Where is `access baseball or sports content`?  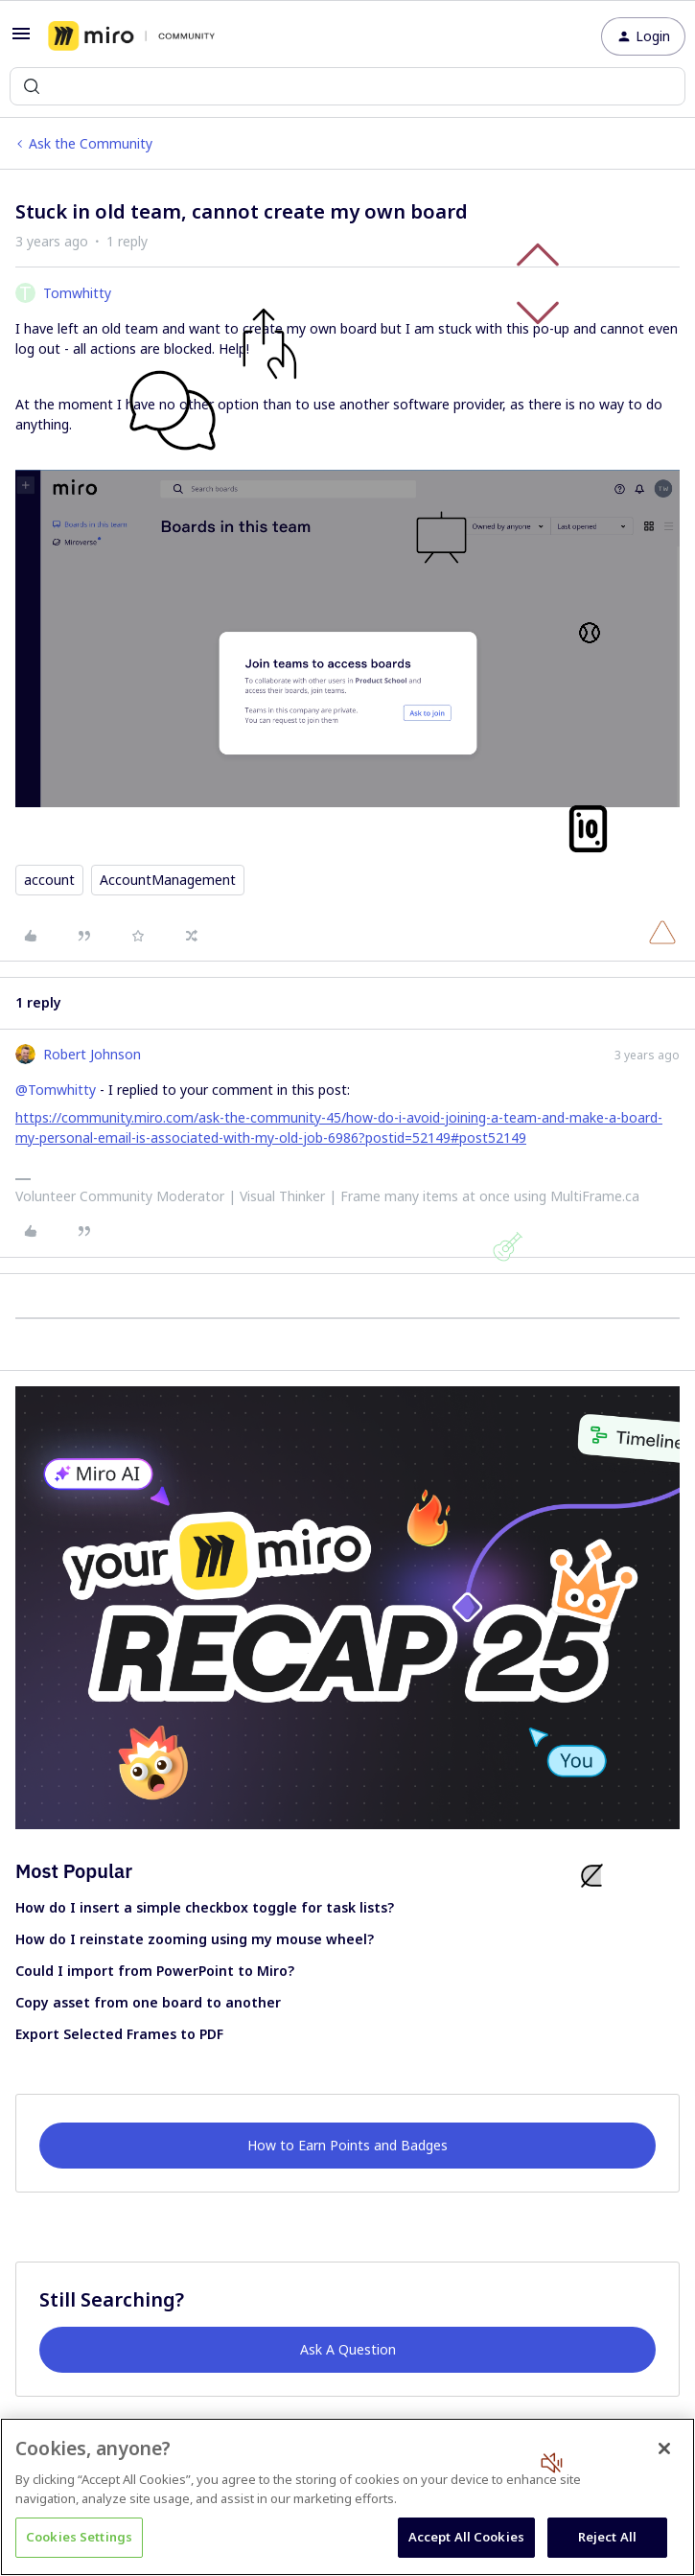 access baseball or sports content is located at coordinates (590, 633).